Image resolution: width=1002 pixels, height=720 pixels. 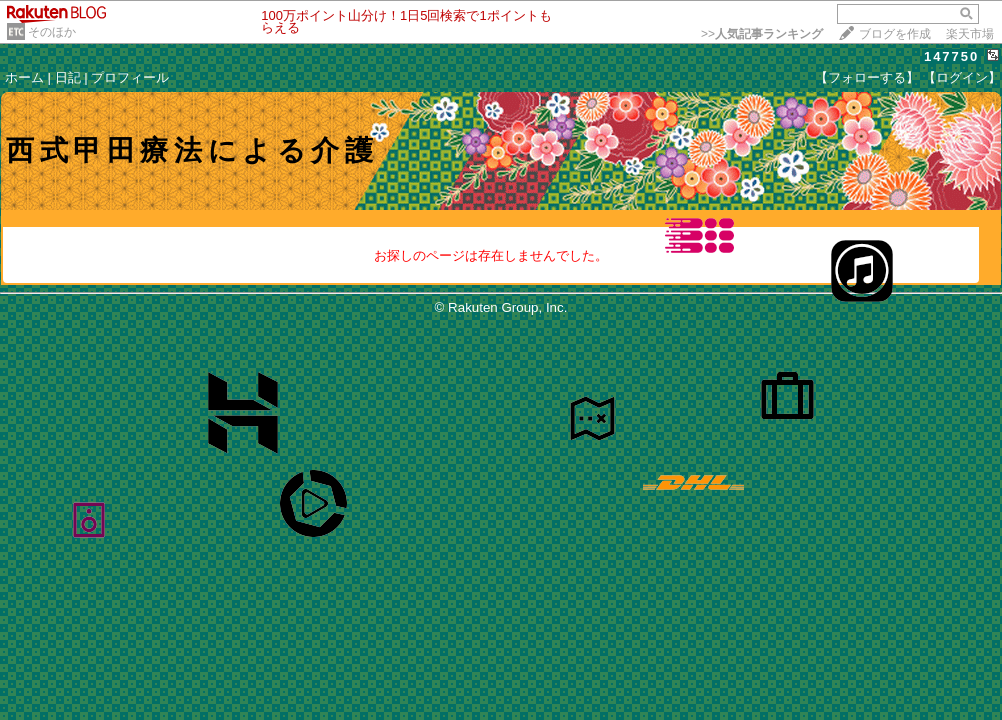 I want to click on view treasure map or hidden location, so click(x=592, y=418).